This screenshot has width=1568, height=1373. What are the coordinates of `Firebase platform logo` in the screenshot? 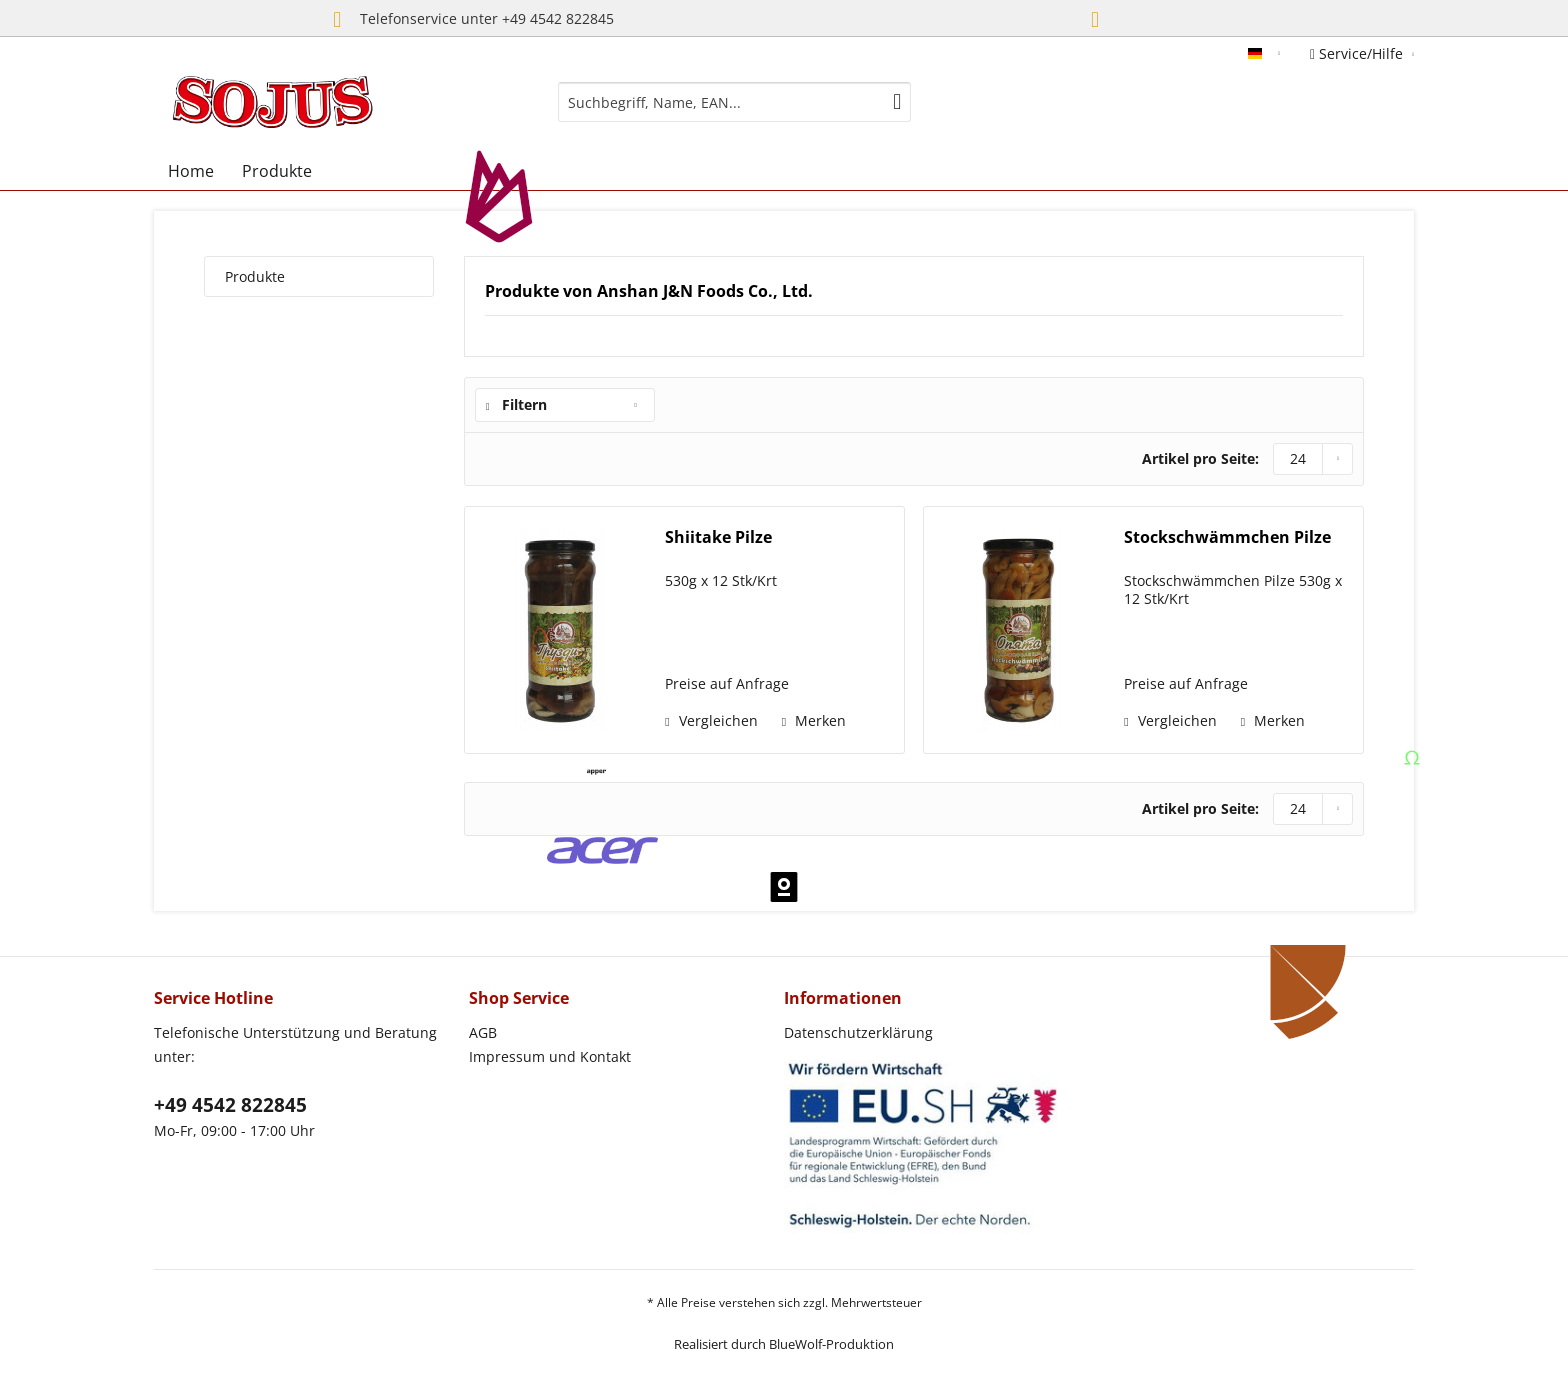 It's located at (499, 196).